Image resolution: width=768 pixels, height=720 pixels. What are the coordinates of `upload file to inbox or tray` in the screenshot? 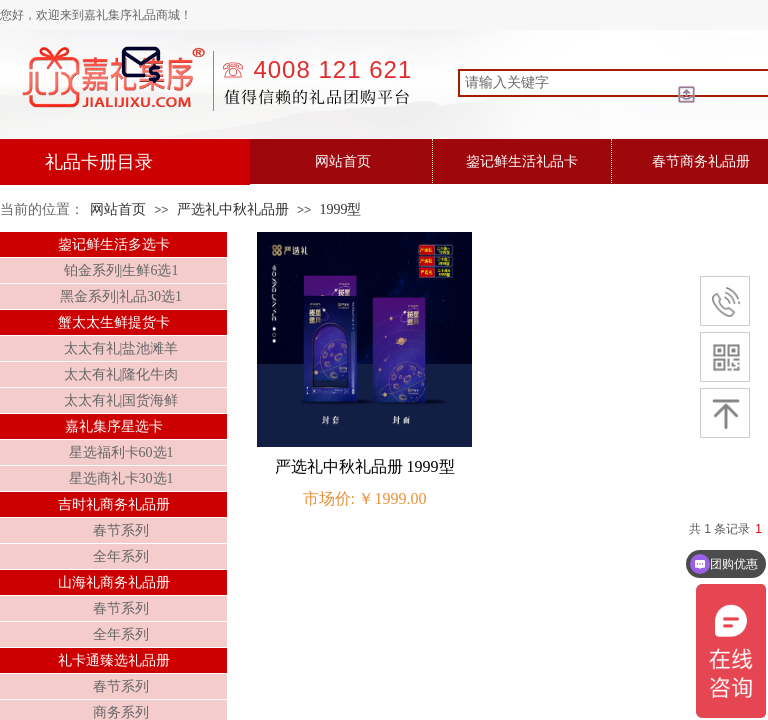 It's located at (686, 94).